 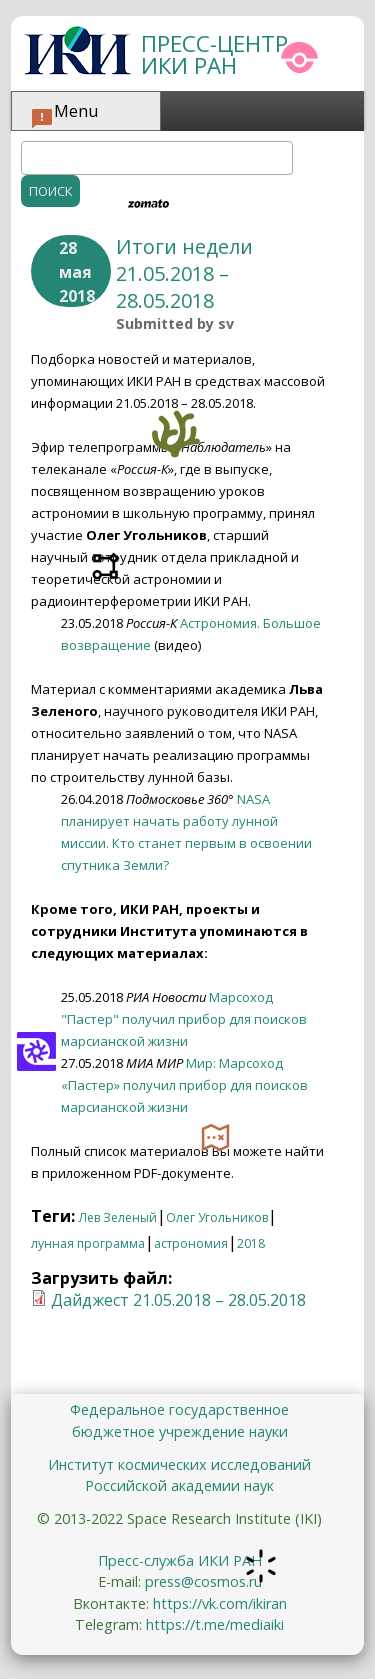 What do you see at coordinates (215, 1137) in the screenshot?
I see `view treasure map or hidden location` at bounding box center [215, 1137].